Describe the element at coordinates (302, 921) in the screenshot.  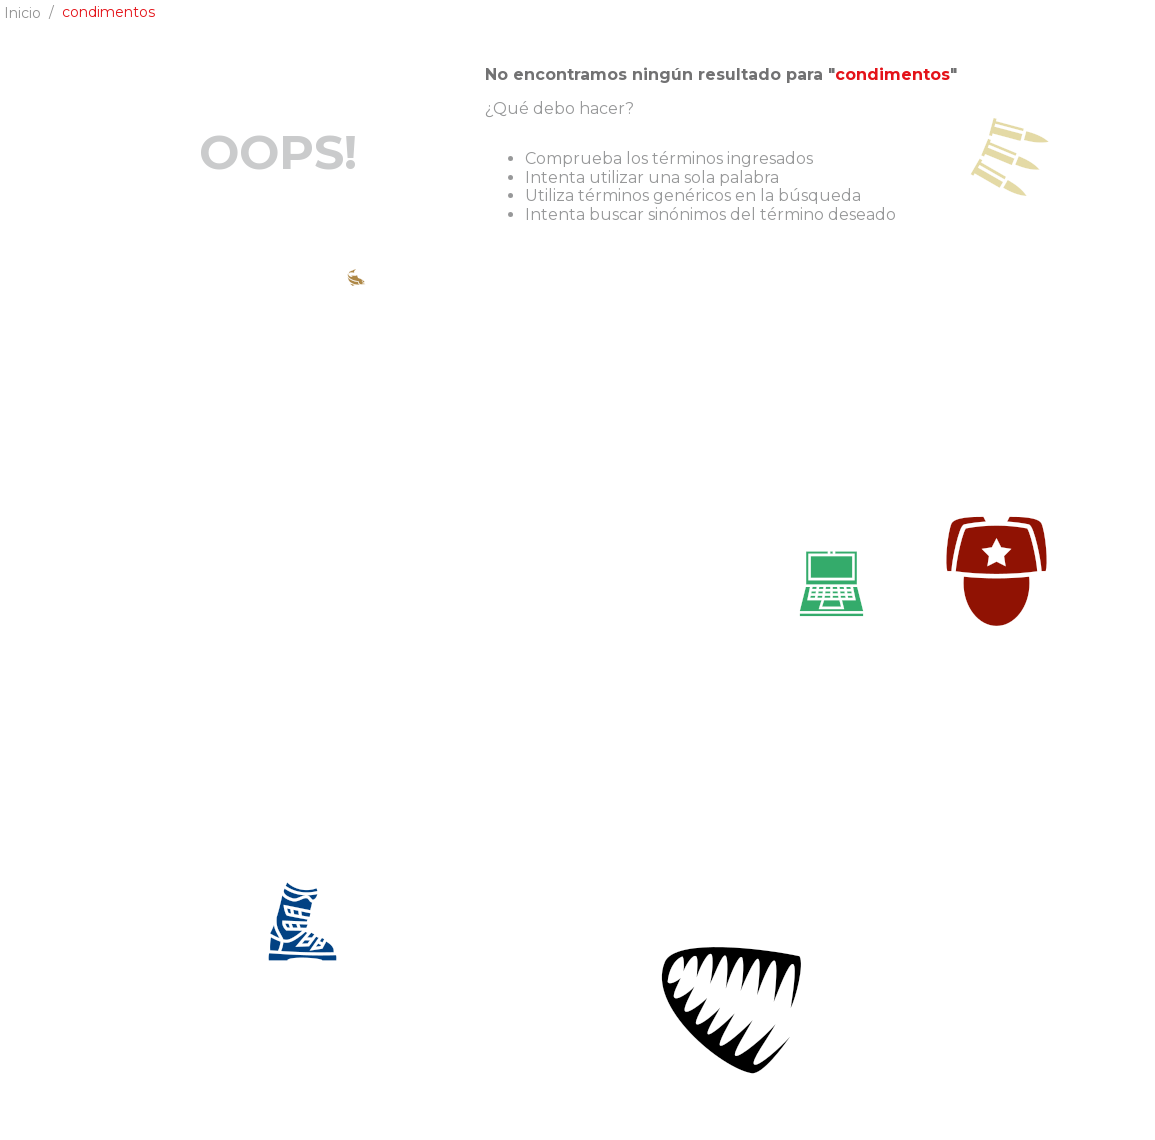
I see `browse ski equipment or gear` at that location.